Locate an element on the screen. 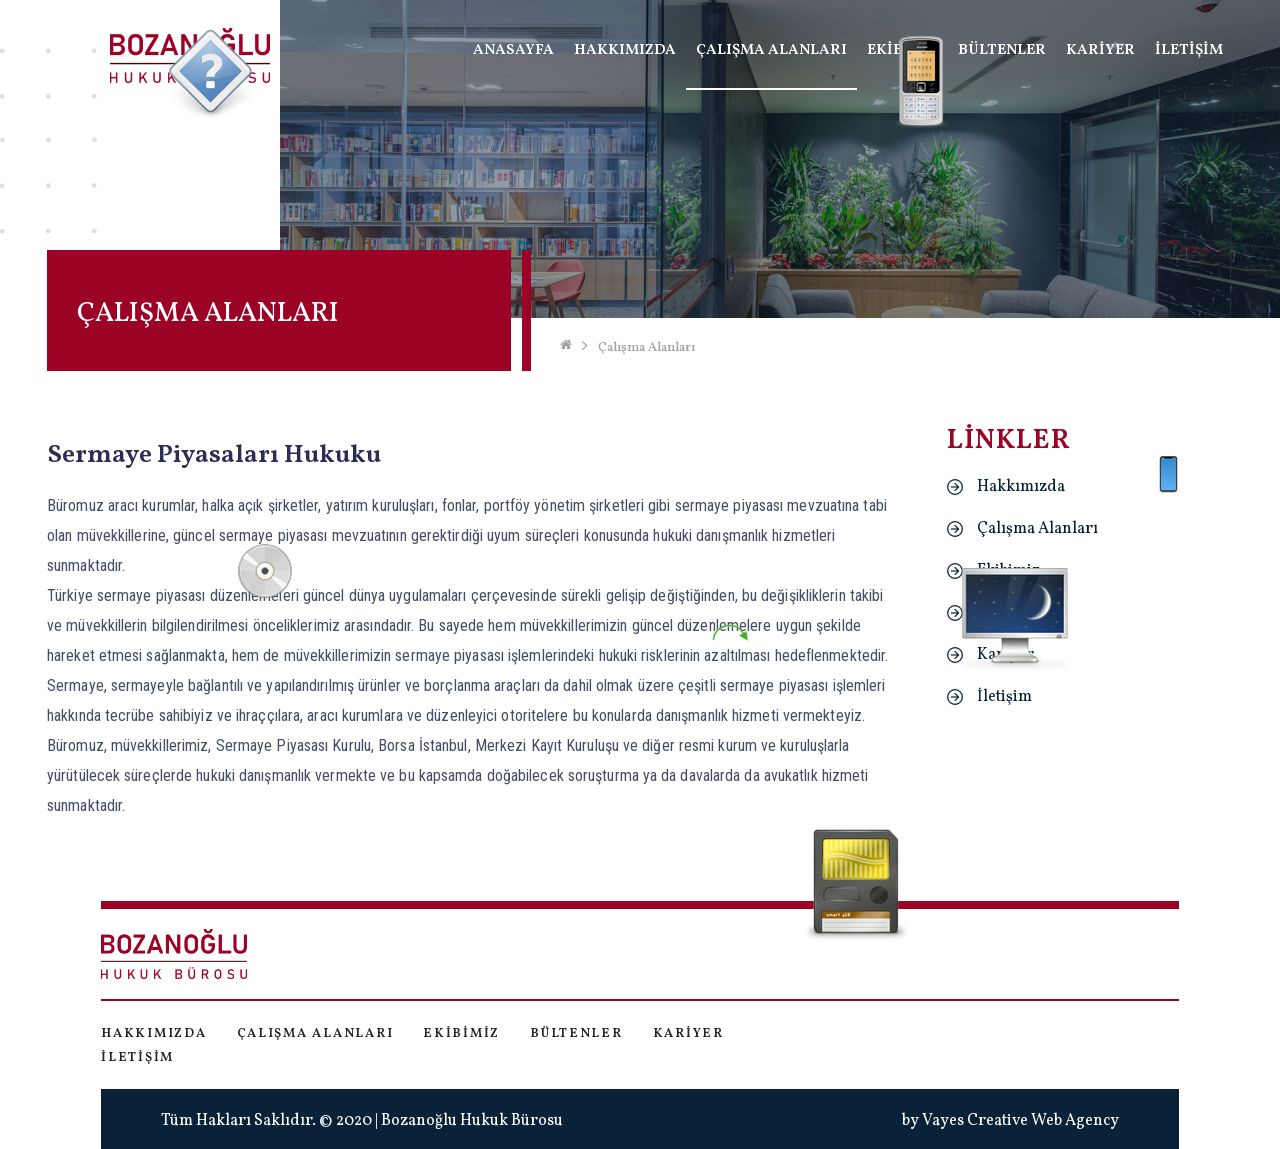 Image resolution: width=1280 pixels, height=1149 pixels. access phone or calling features is located at coordinates (922, 82).